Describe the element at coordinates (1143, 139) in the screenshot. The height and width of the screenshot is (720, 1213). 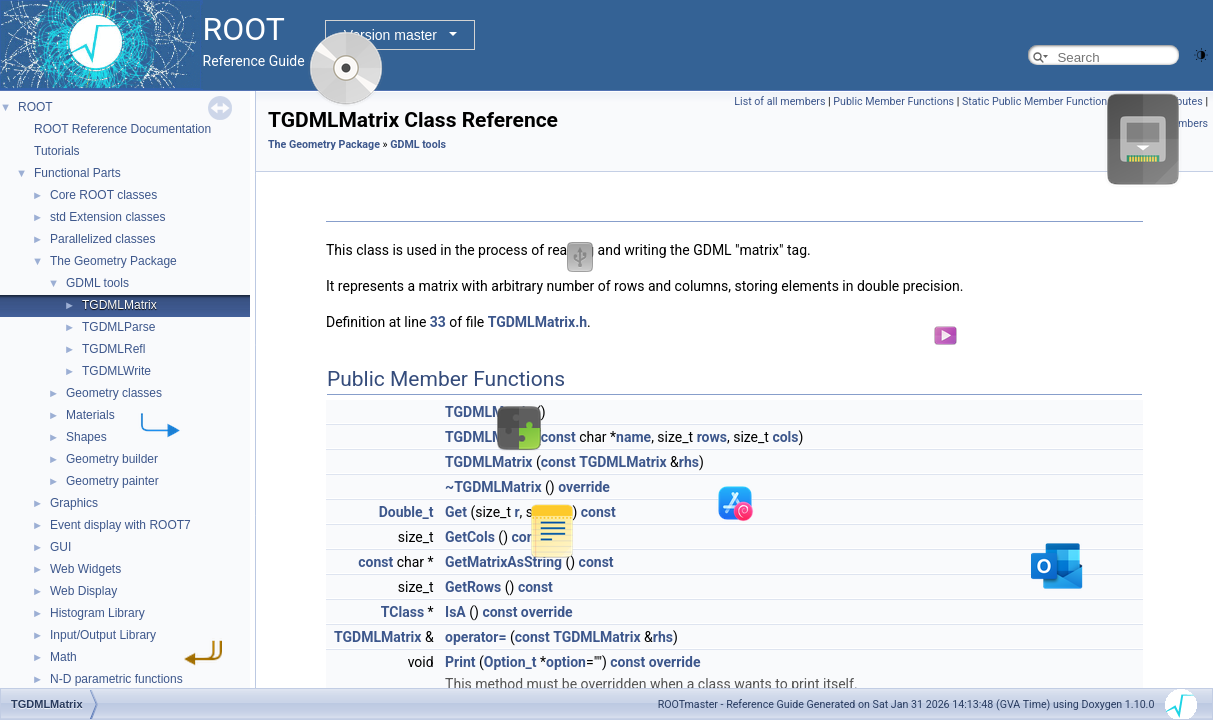
I see `a ROM file or cartridge game data` at that location.